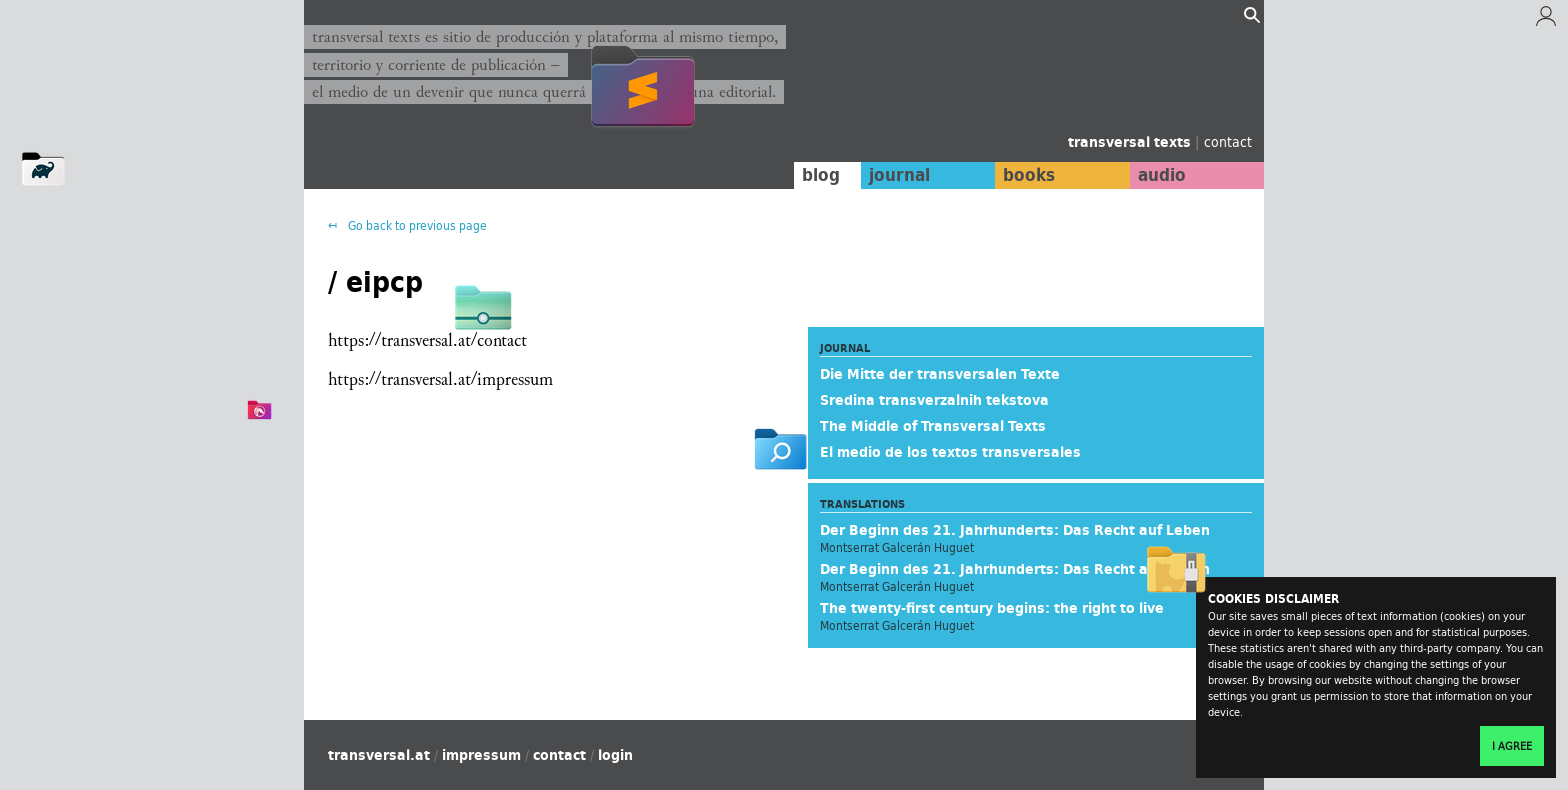 This screenshot has height=790, width=1568. What do you see at coordinates (43, 170) in the screenshot?
I see `folder containing gradle build files` at bounding box center [43, 170].